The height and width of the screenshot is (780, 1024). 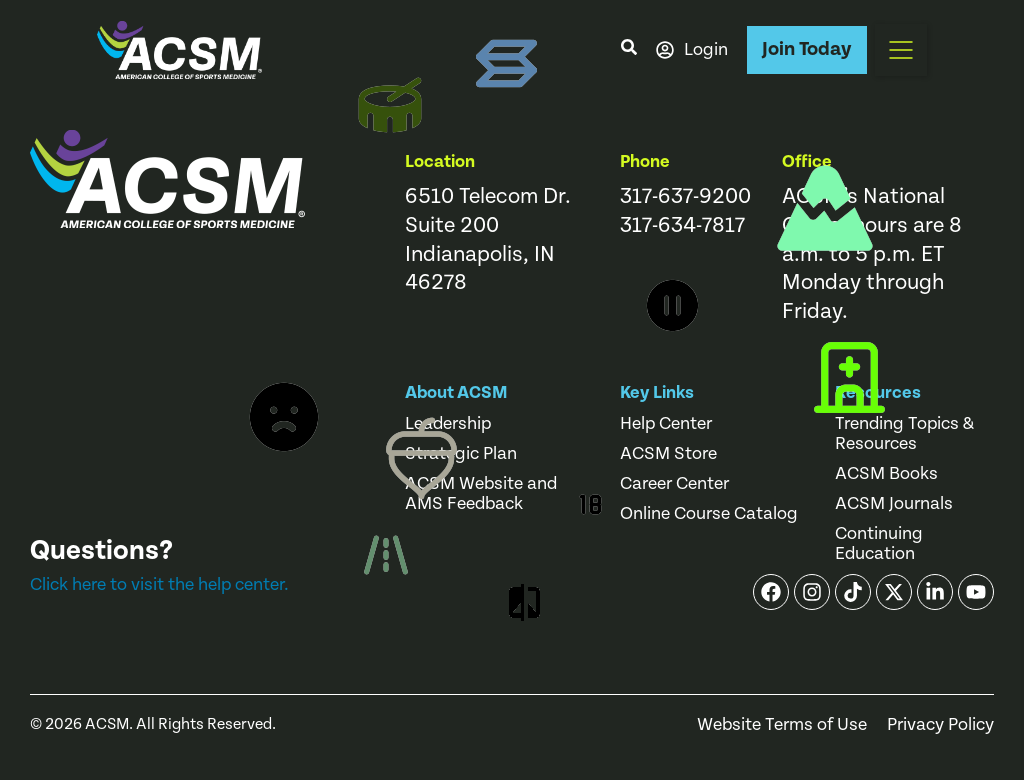 I want to click on view outdoor or nature-related content, so click(x=825, y=208).